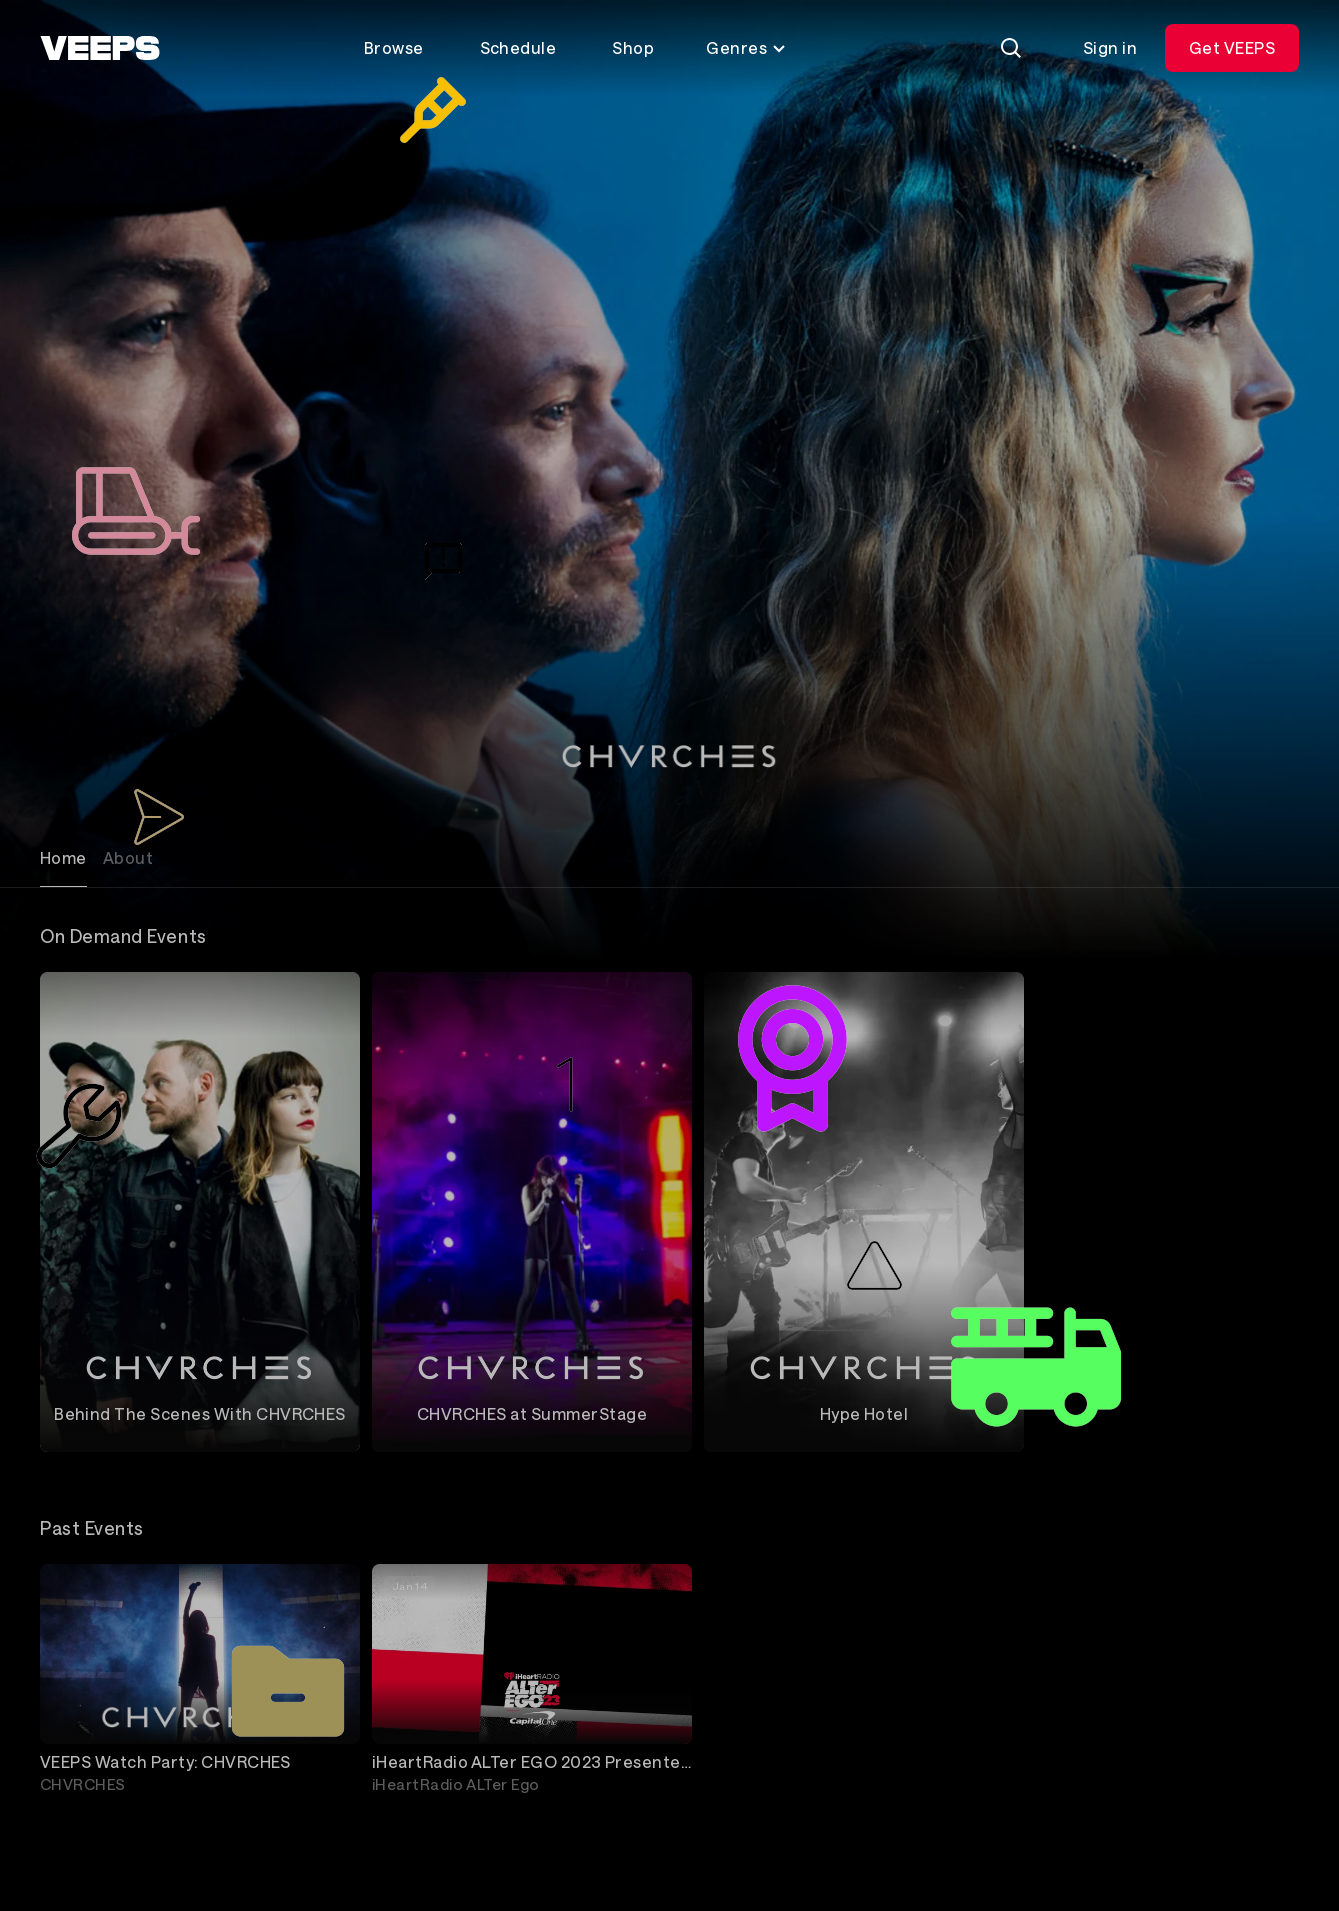 The image size is (1339, 1911). I want to click on play or start media content, so click(874, 1266).